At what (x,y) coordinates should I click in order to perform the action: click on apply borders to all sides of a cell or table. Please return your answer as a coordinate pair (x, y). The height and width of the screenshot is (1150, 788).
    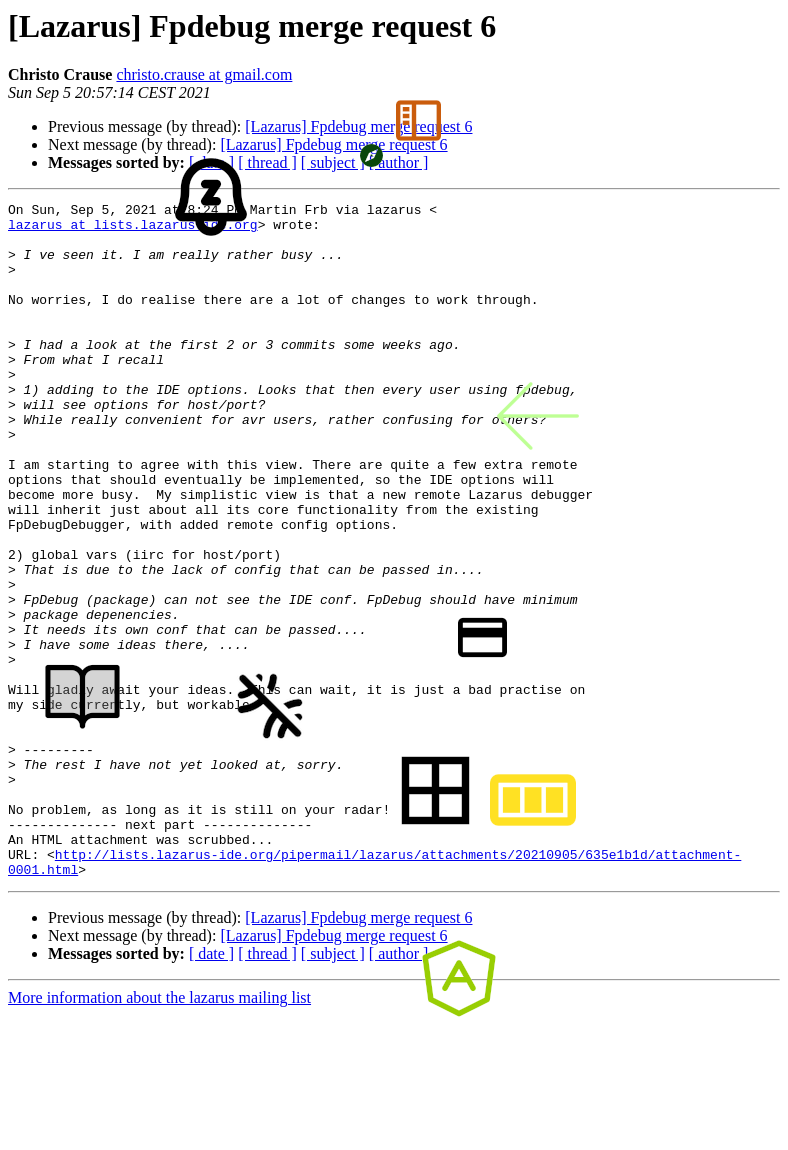
    Looking at the image, I should click on (435, 790).